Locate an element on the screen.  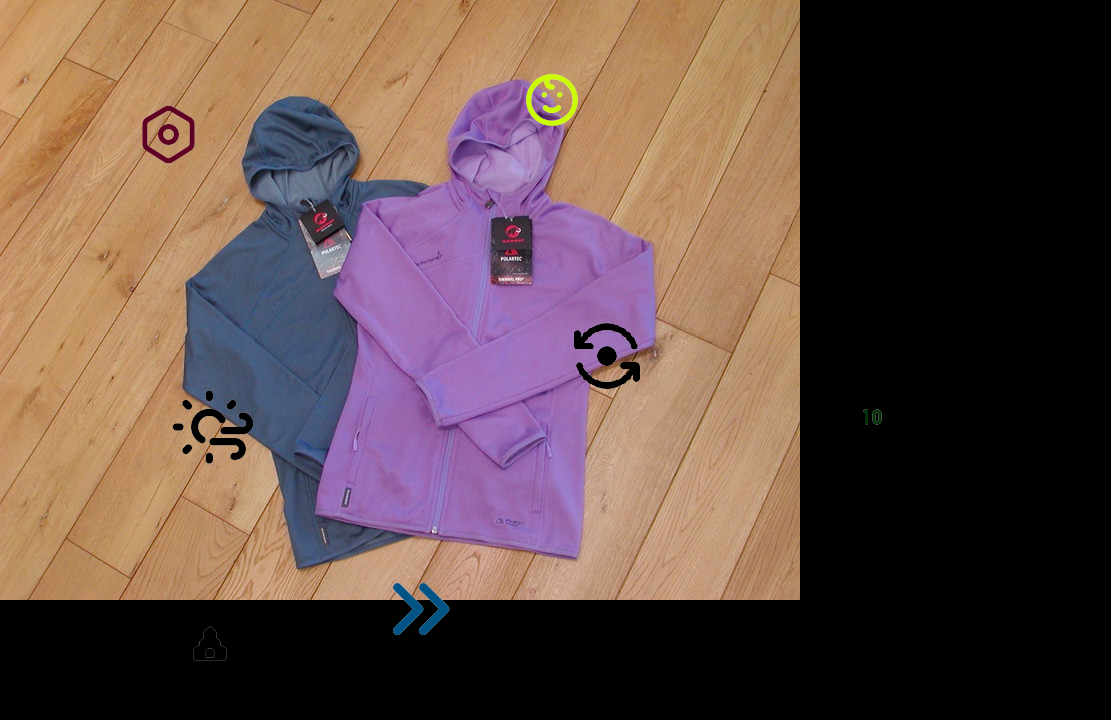
find nearby places of worship is located at coordinates (210, 644).